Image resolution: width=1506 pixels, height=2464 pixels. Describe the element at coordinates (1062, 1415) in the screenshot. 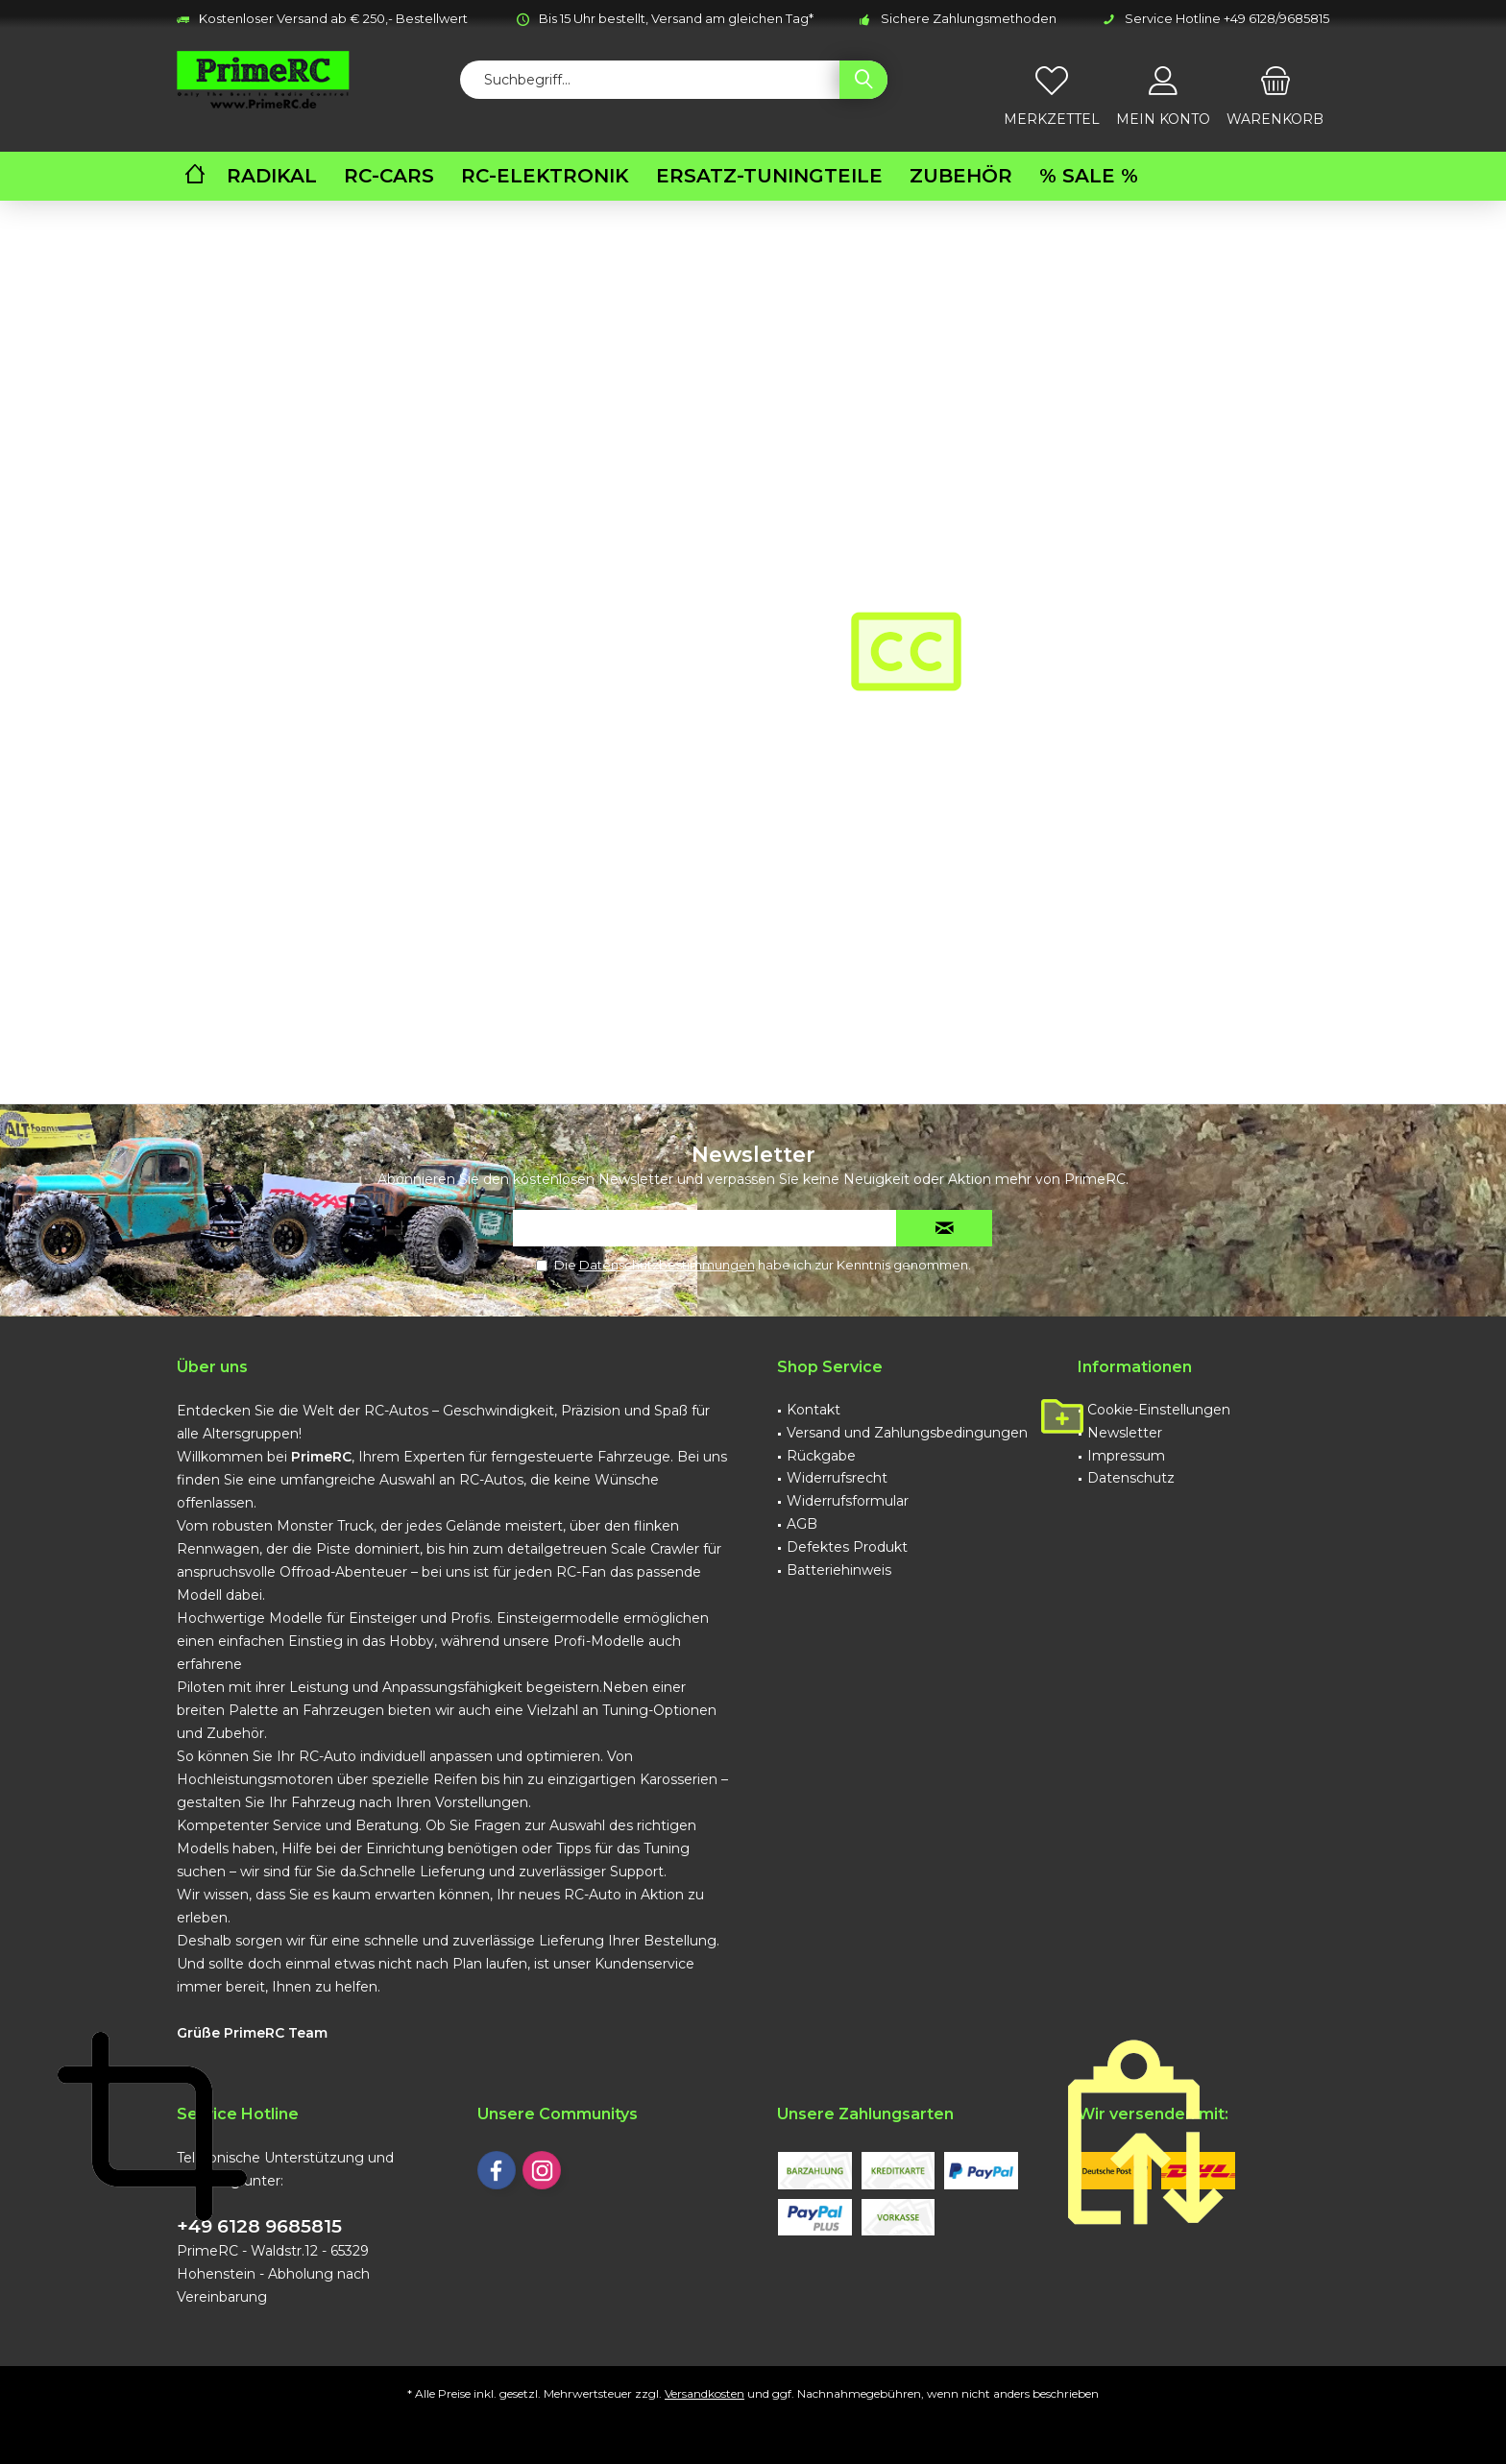

I see `create a new folder` at that location.